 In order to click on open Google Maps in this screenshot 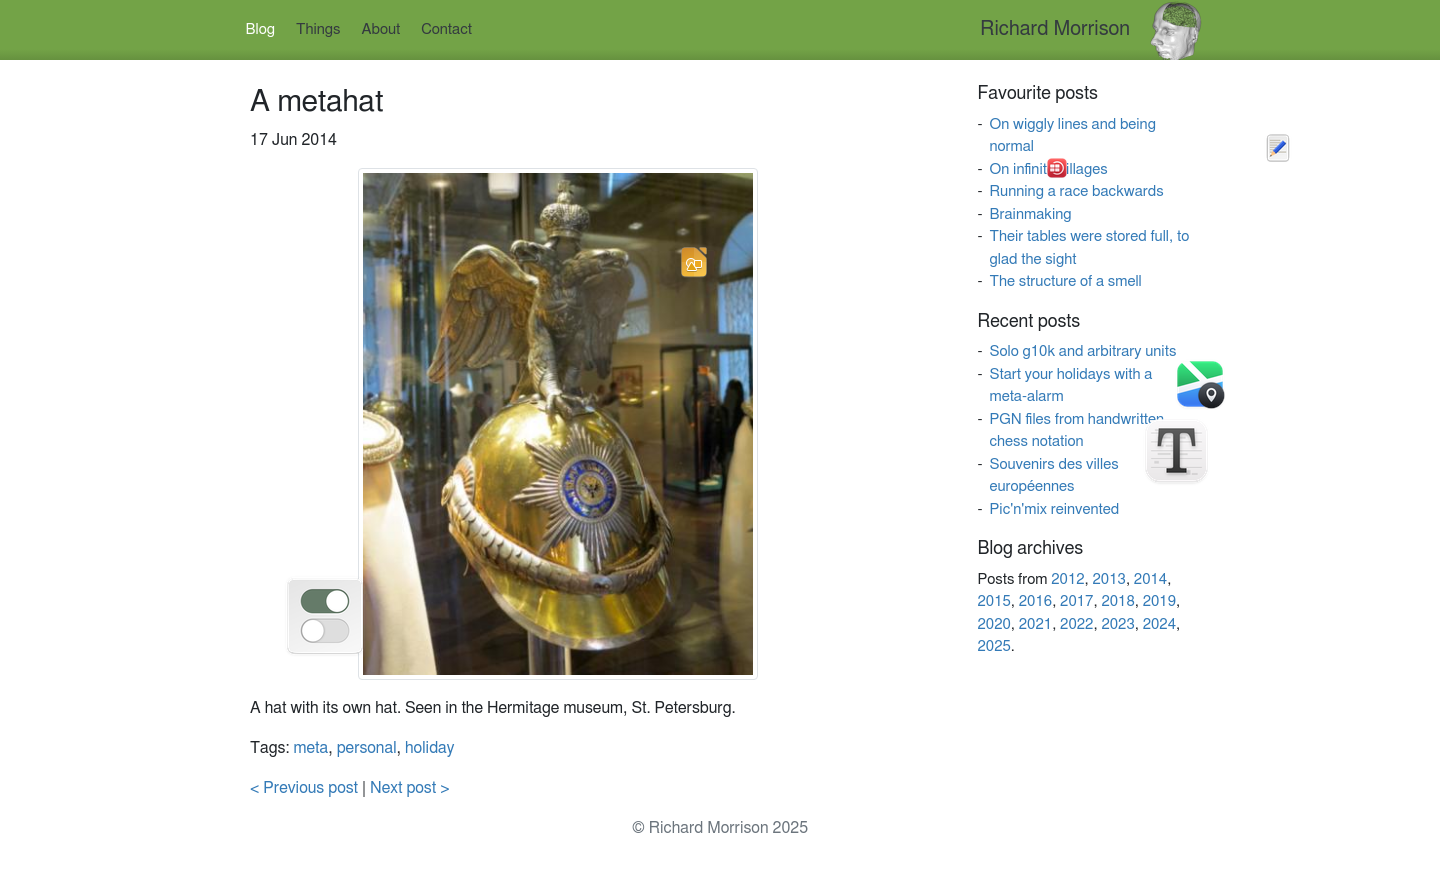, I will do `click(1200, 384)`.